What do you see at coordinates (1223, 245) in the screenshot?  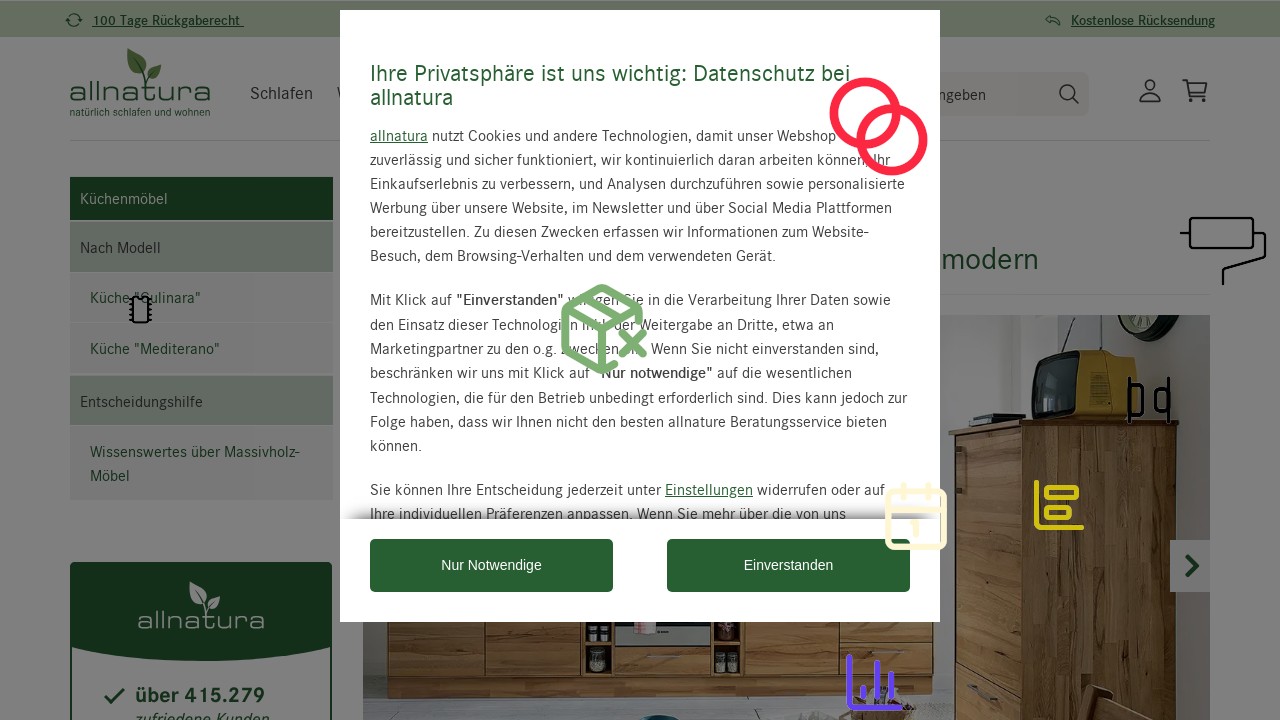 I see `access painting or drawing tools` at bounding box center [1223, 245].